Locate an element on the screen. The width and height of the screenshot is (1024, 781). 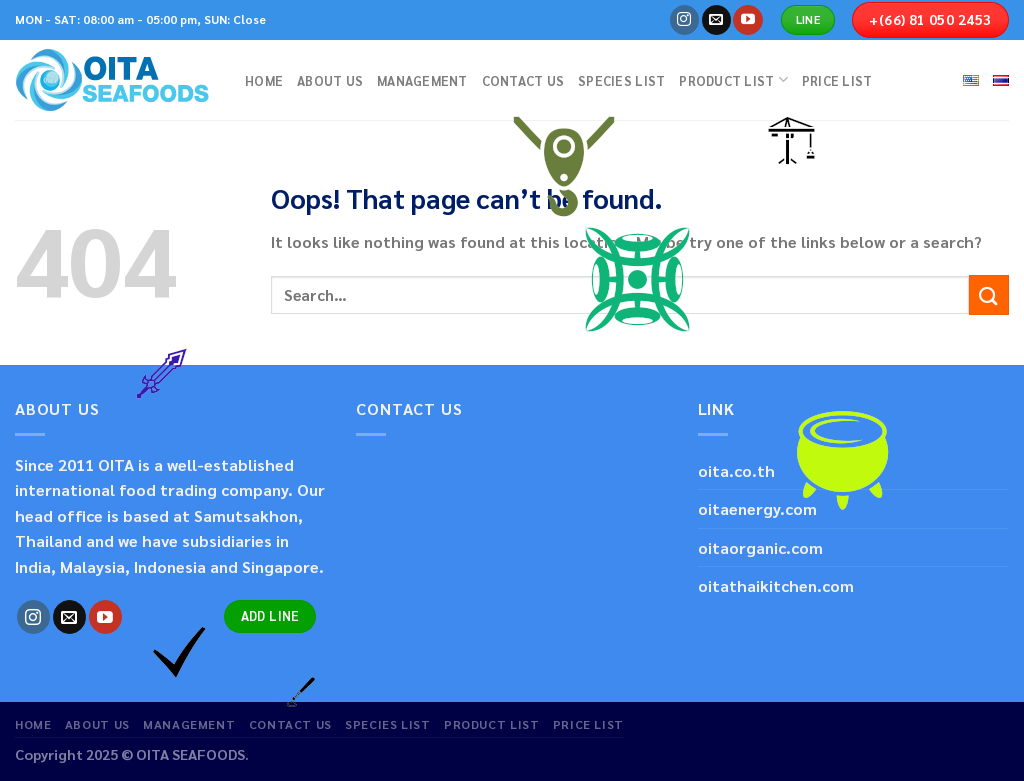
confirm or complete an action is located at coordinates (179, 652).